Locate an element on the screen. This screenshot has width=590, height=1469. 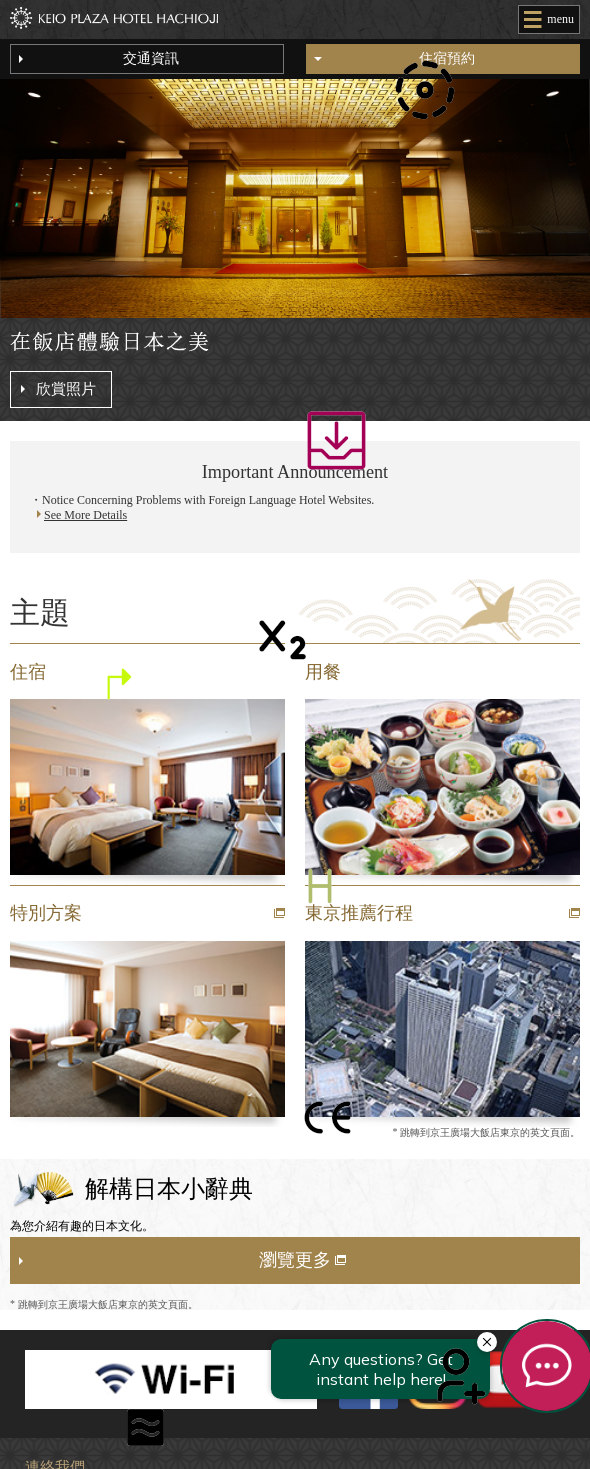
indicates approximate or estimated value is located at coordinates (145, 1427).